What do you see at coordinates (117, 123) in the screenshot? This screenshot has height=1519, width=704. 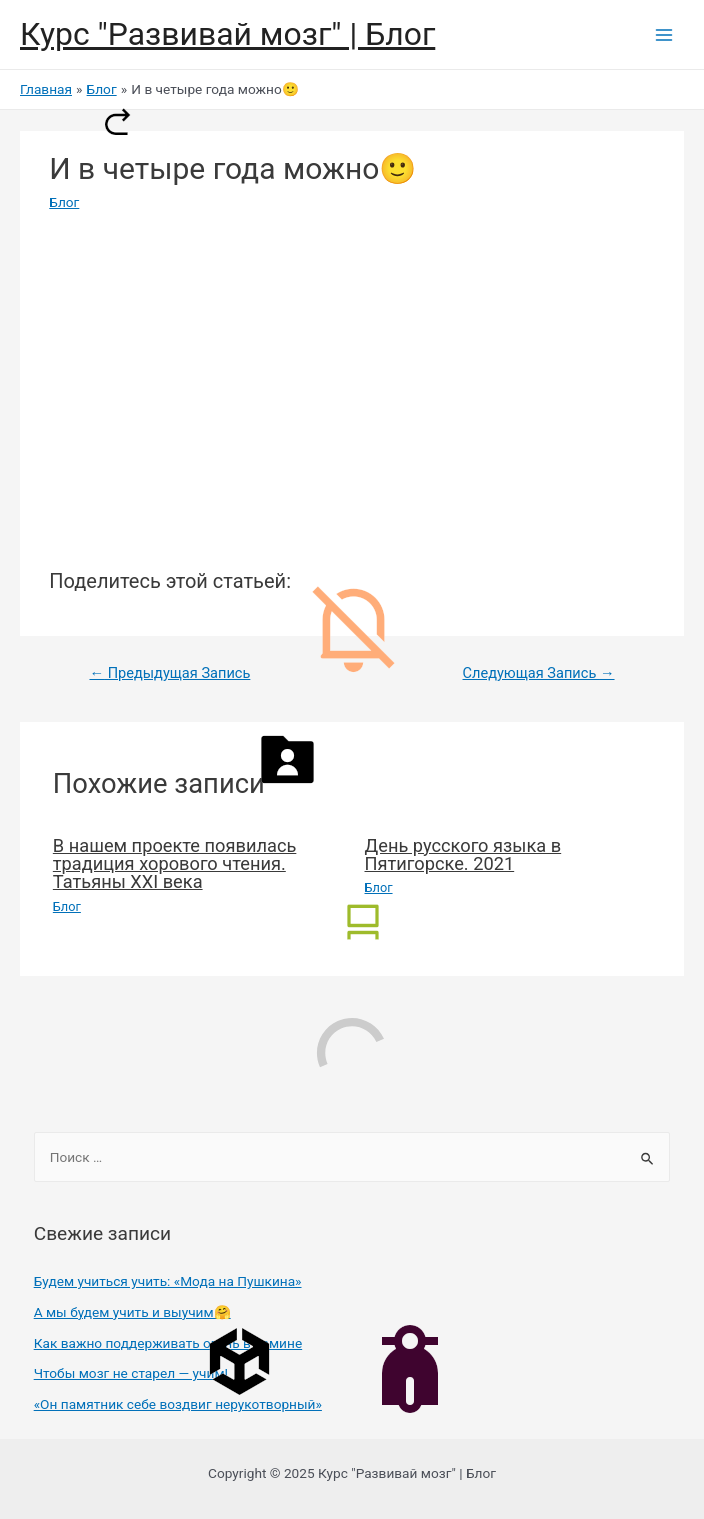 I see `redo last action` at bounding box center [117, 123].